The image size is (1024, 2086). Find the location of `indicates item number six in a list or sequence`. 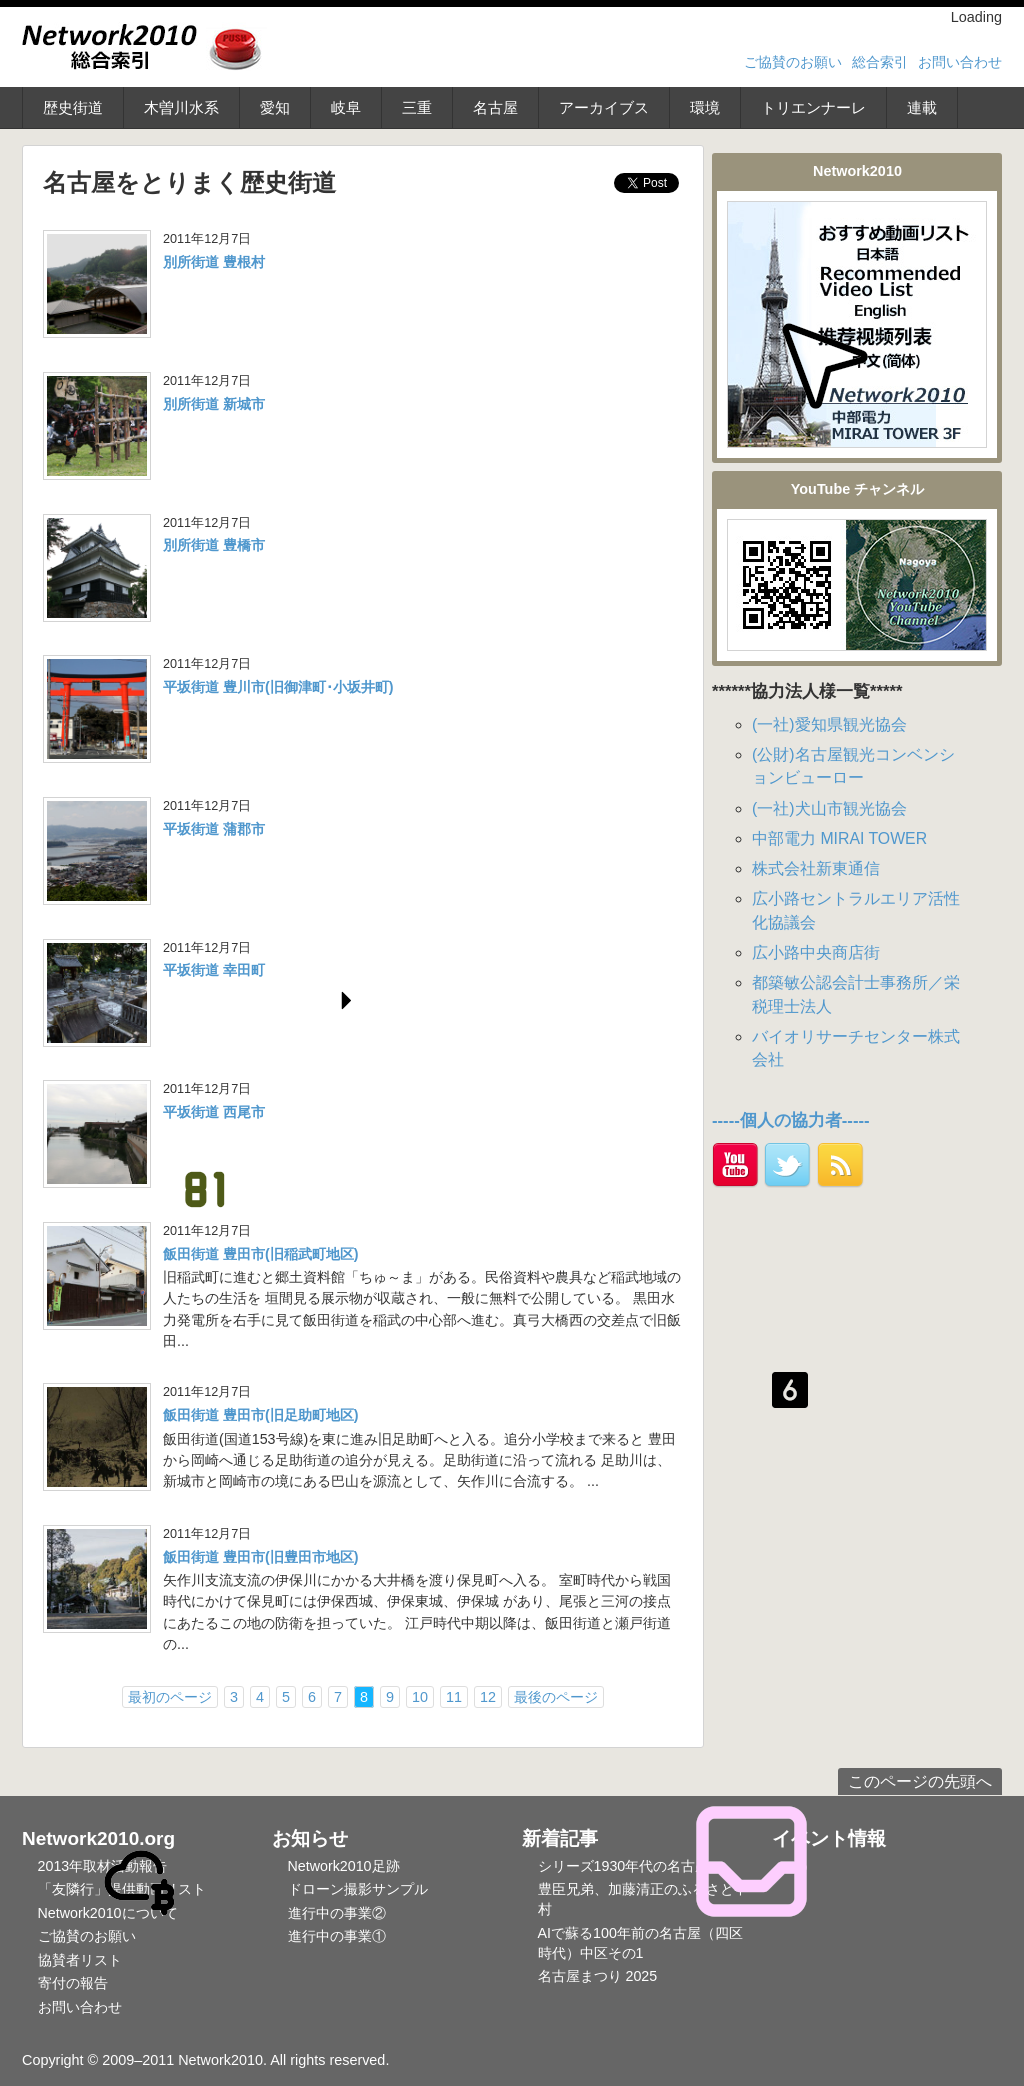

indicates item number six in a list or sequence is located at coordinates (790, 1390).